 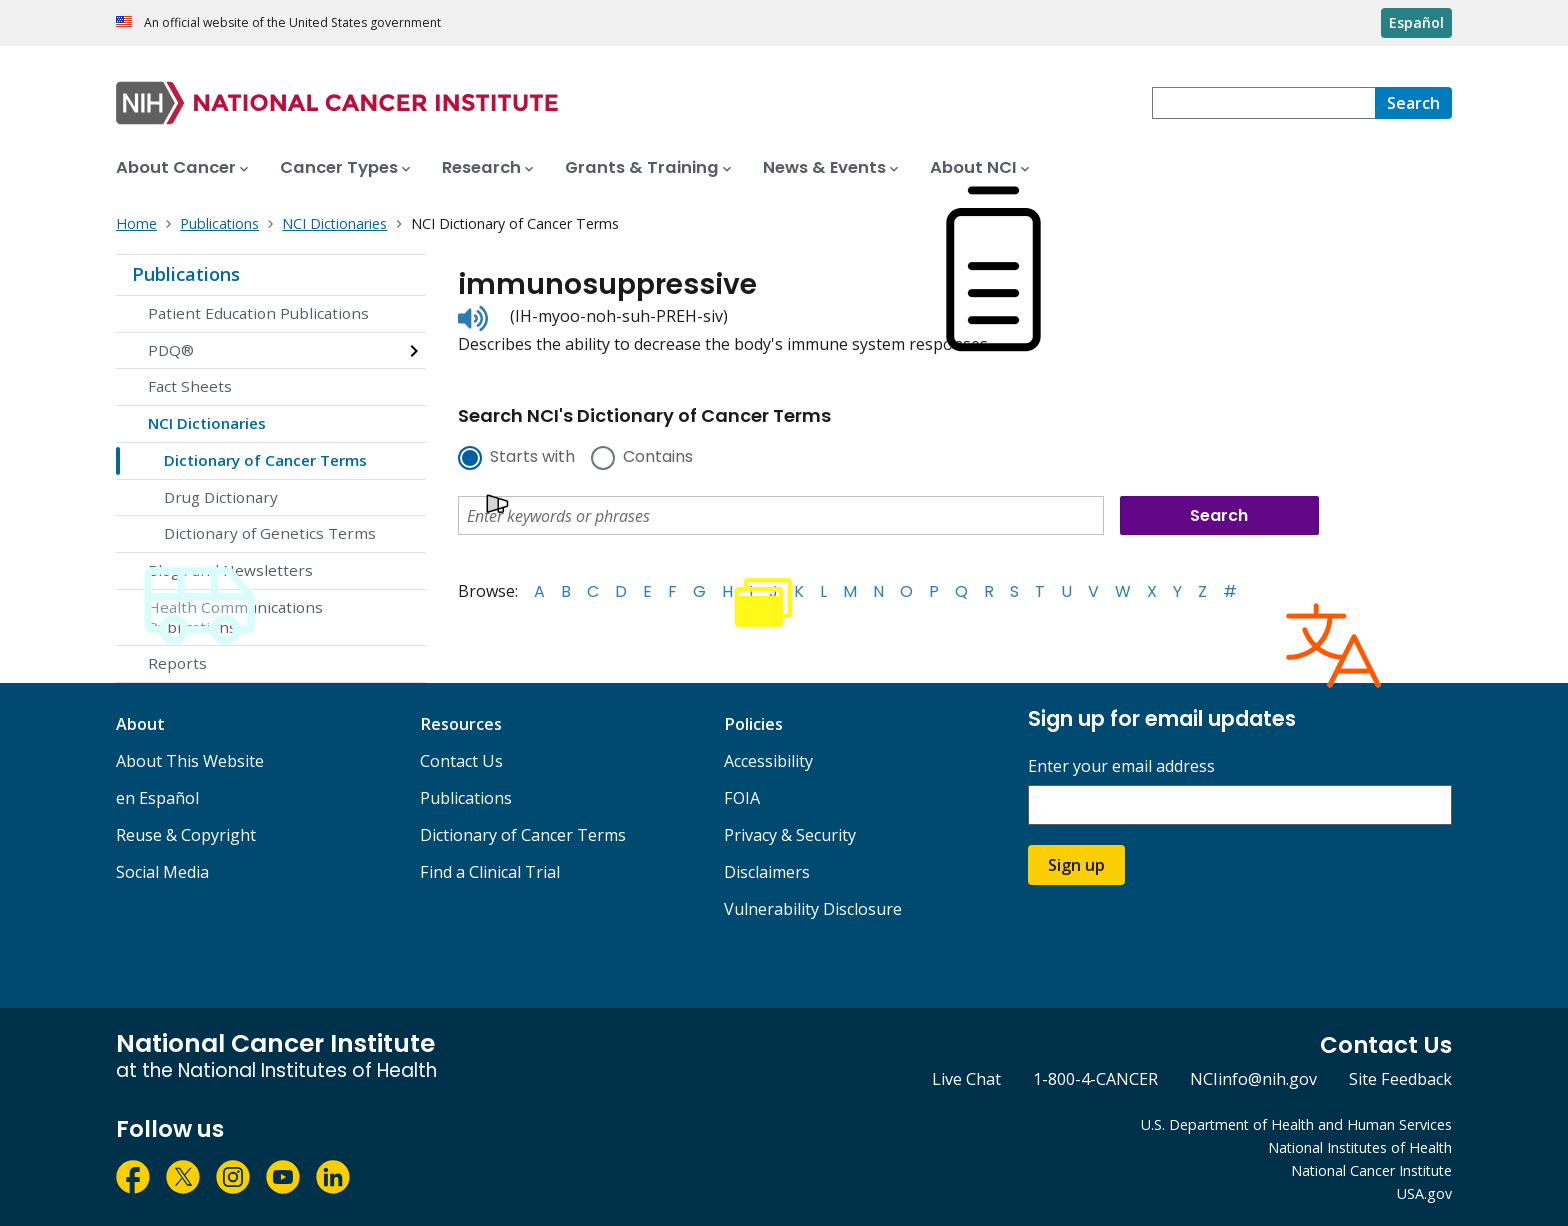 I want to click on view open browser windows, so click(x=763, y=602).